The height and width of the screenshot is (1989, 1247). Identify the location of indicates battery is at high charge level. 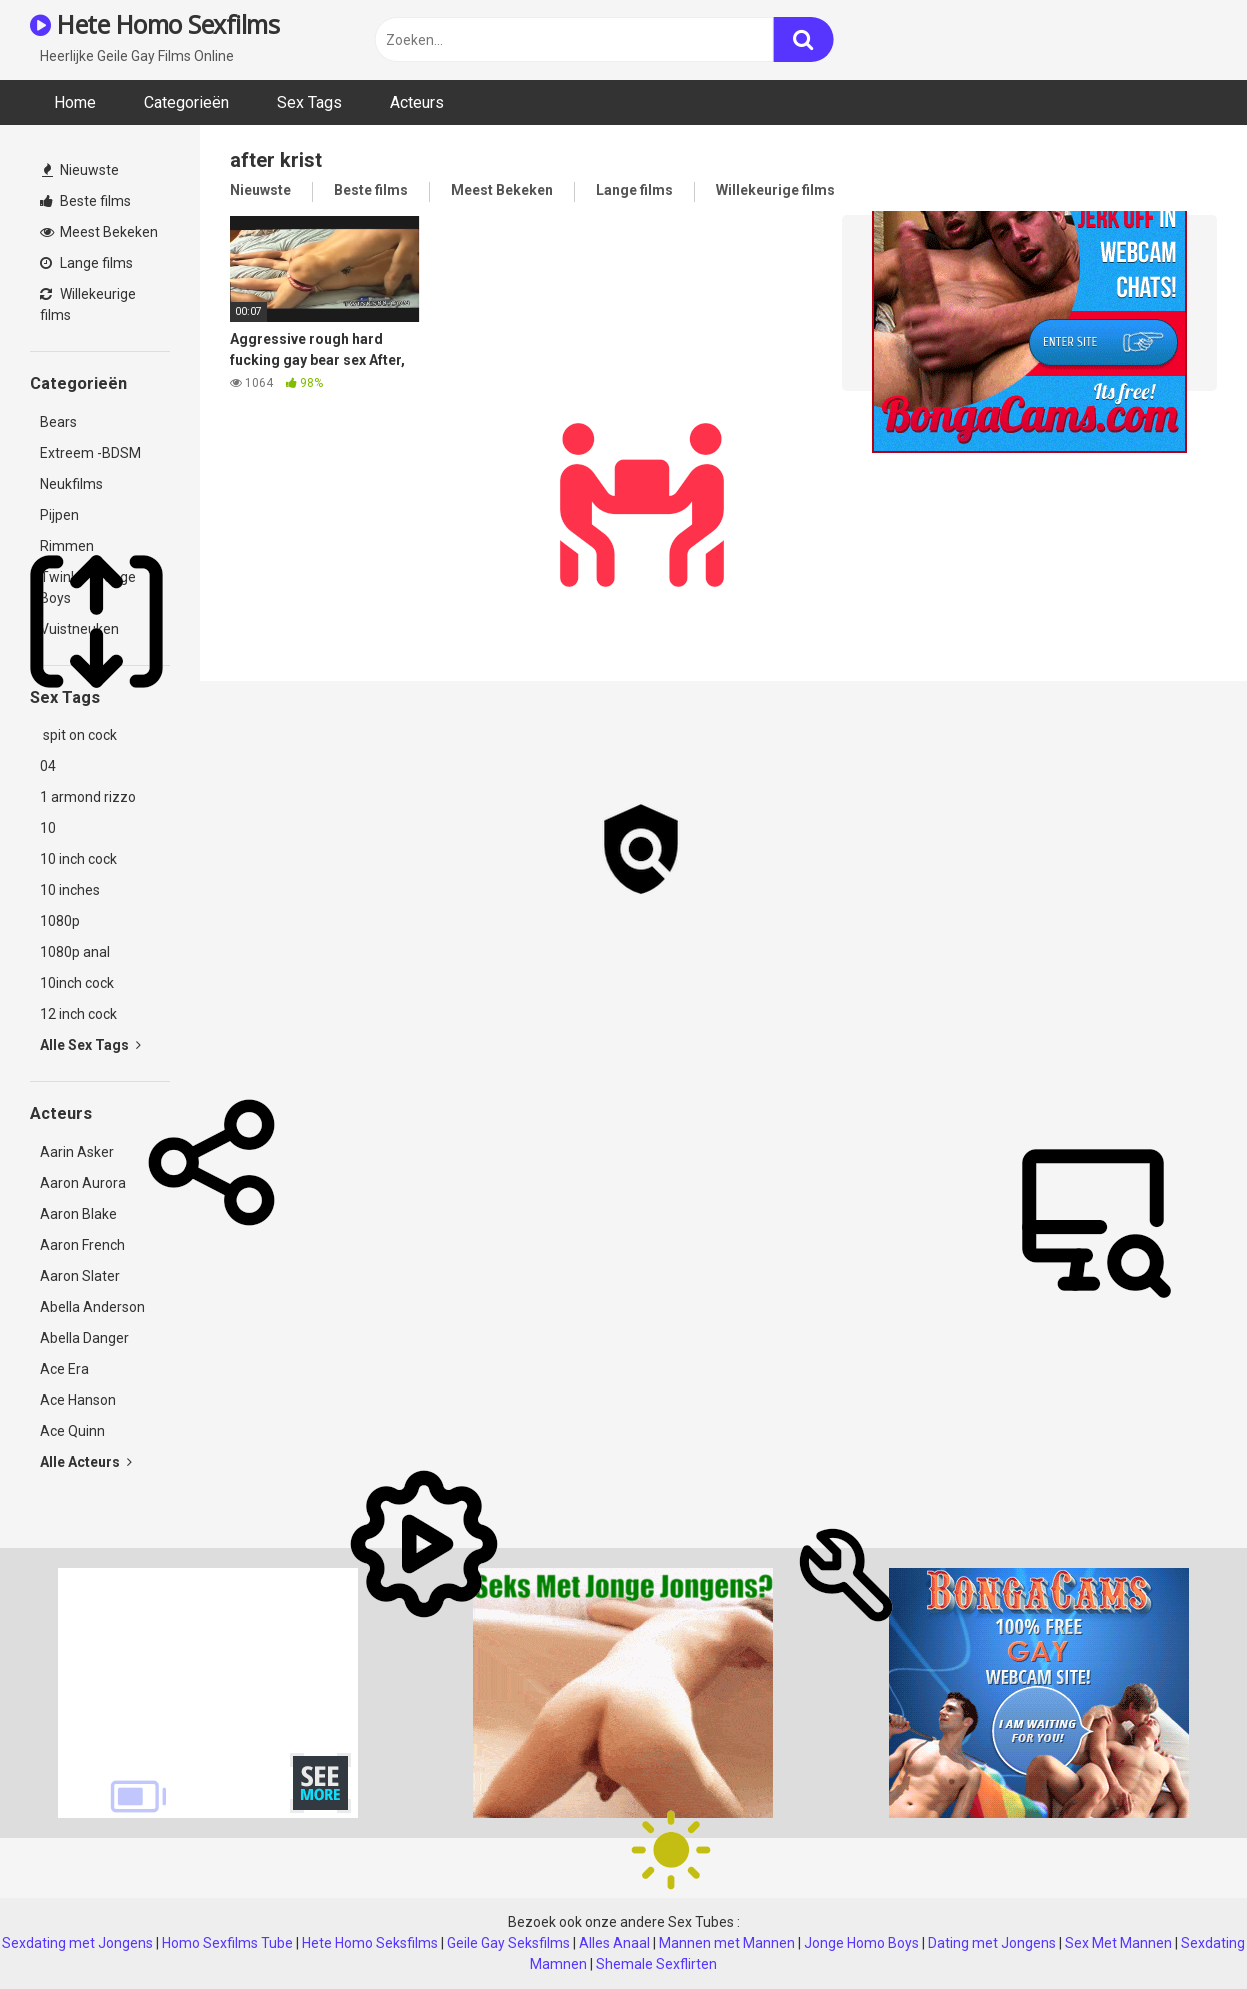
(137, 1796).